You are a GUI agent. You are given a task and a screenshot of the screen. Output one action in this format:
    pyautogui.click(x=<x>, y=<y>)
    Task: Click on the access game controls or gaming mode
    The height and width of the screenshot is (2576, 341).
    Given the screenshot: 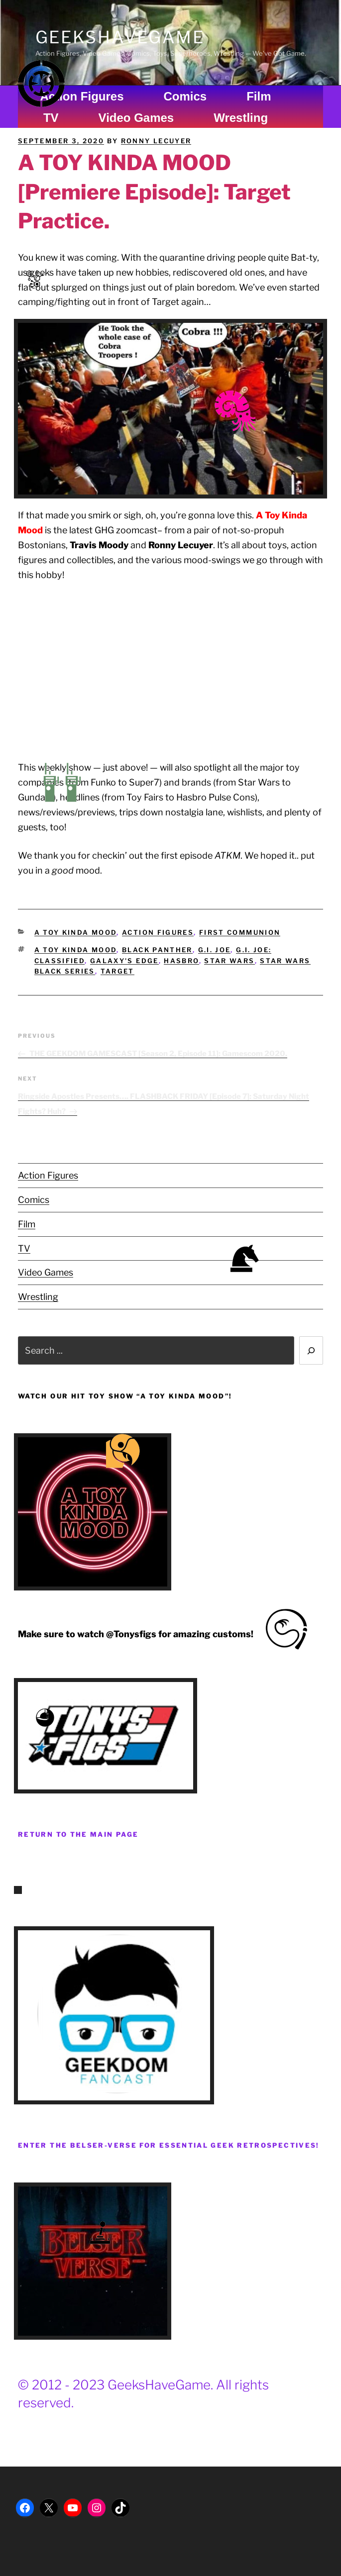 What is the action you would take?
    pyautogui.click(x=100, y=2232)
    